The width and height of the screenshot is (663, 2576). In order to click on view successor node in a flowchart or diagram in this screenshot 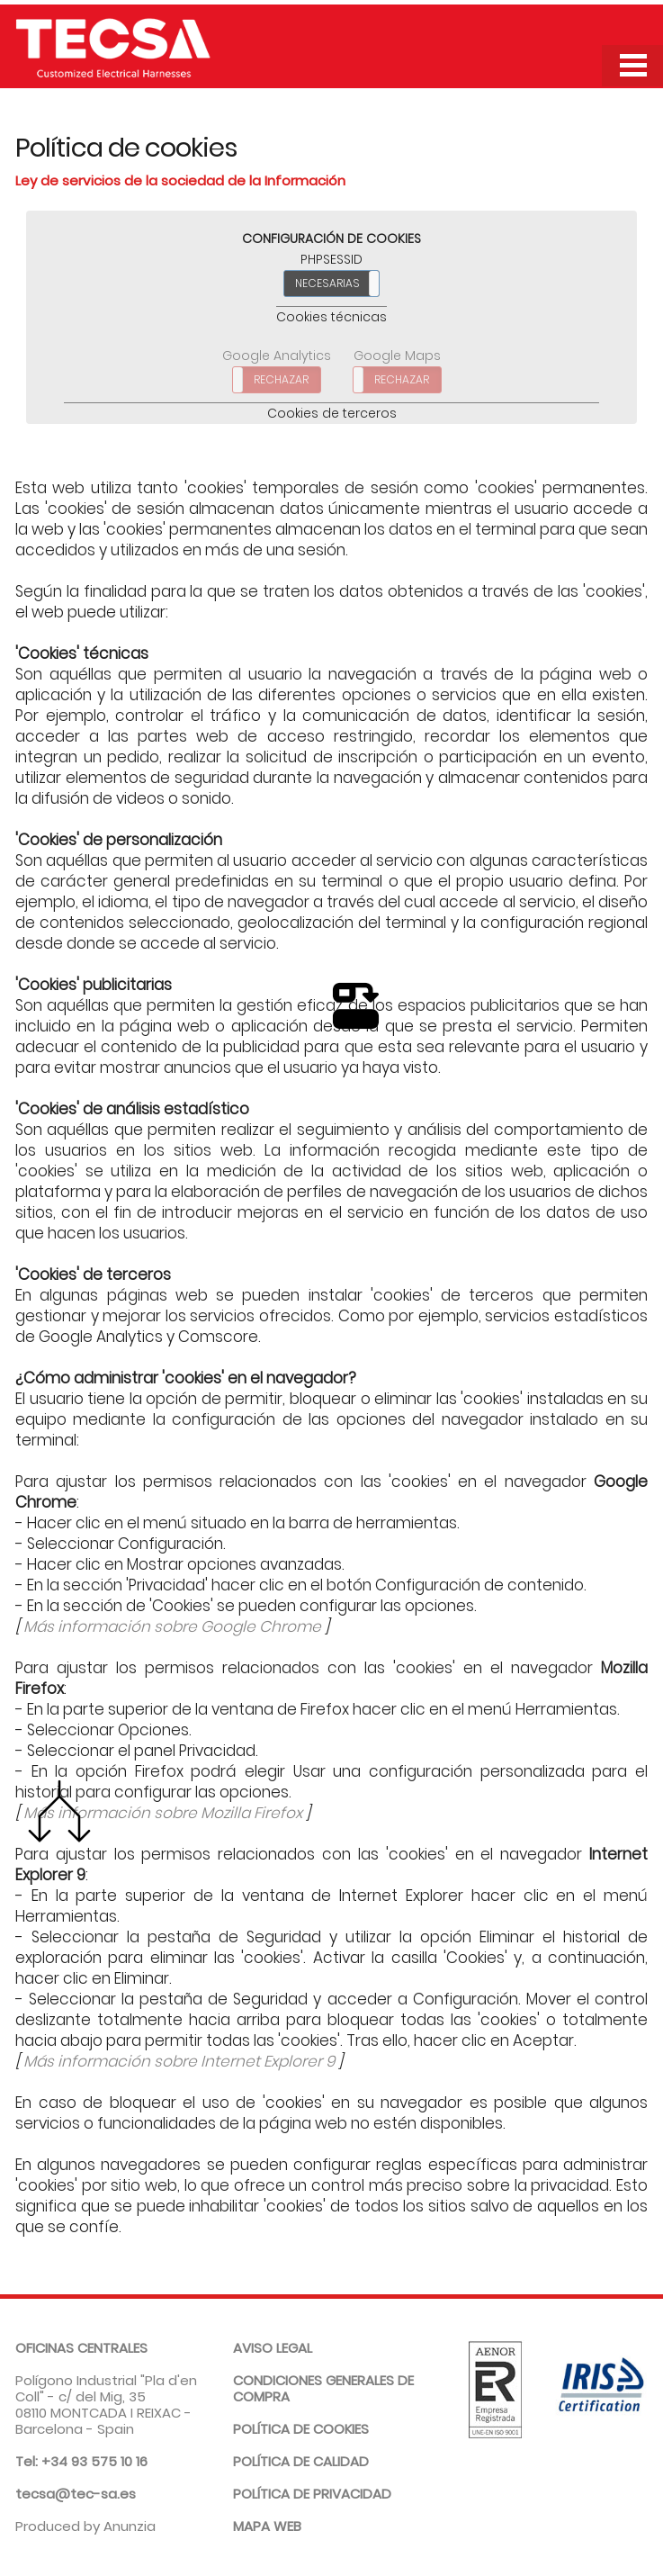, I will do `click(355, 1005)`.